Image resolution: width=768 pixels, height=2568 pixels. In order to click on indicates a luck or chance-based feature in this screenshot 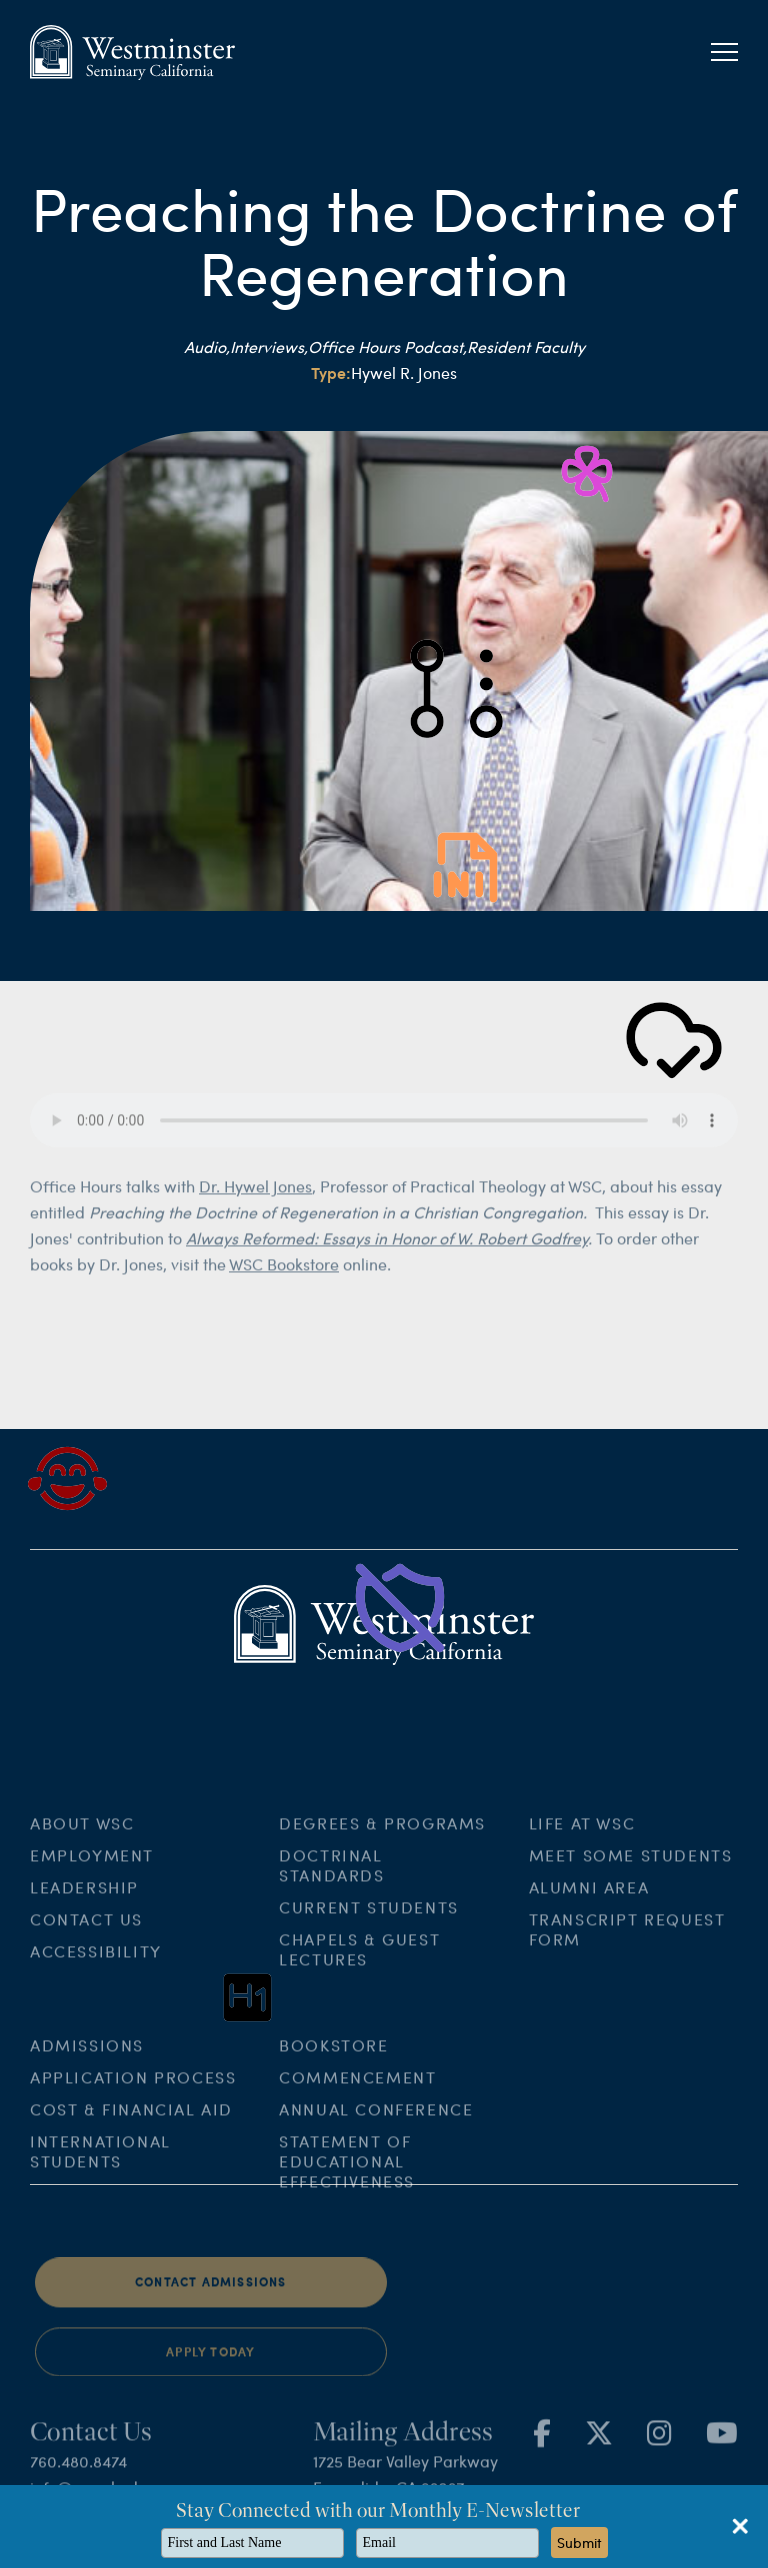, I will do `click(587, 473)`.